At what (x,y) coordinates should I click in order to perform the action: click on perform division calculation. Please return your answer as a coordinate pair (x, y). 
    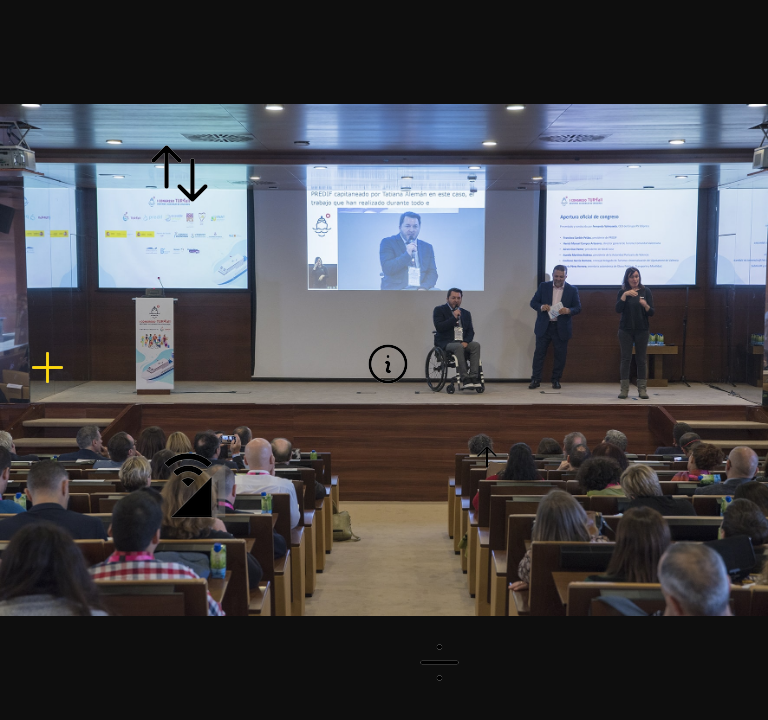
    Looking at the image, I should click on (439, 662).